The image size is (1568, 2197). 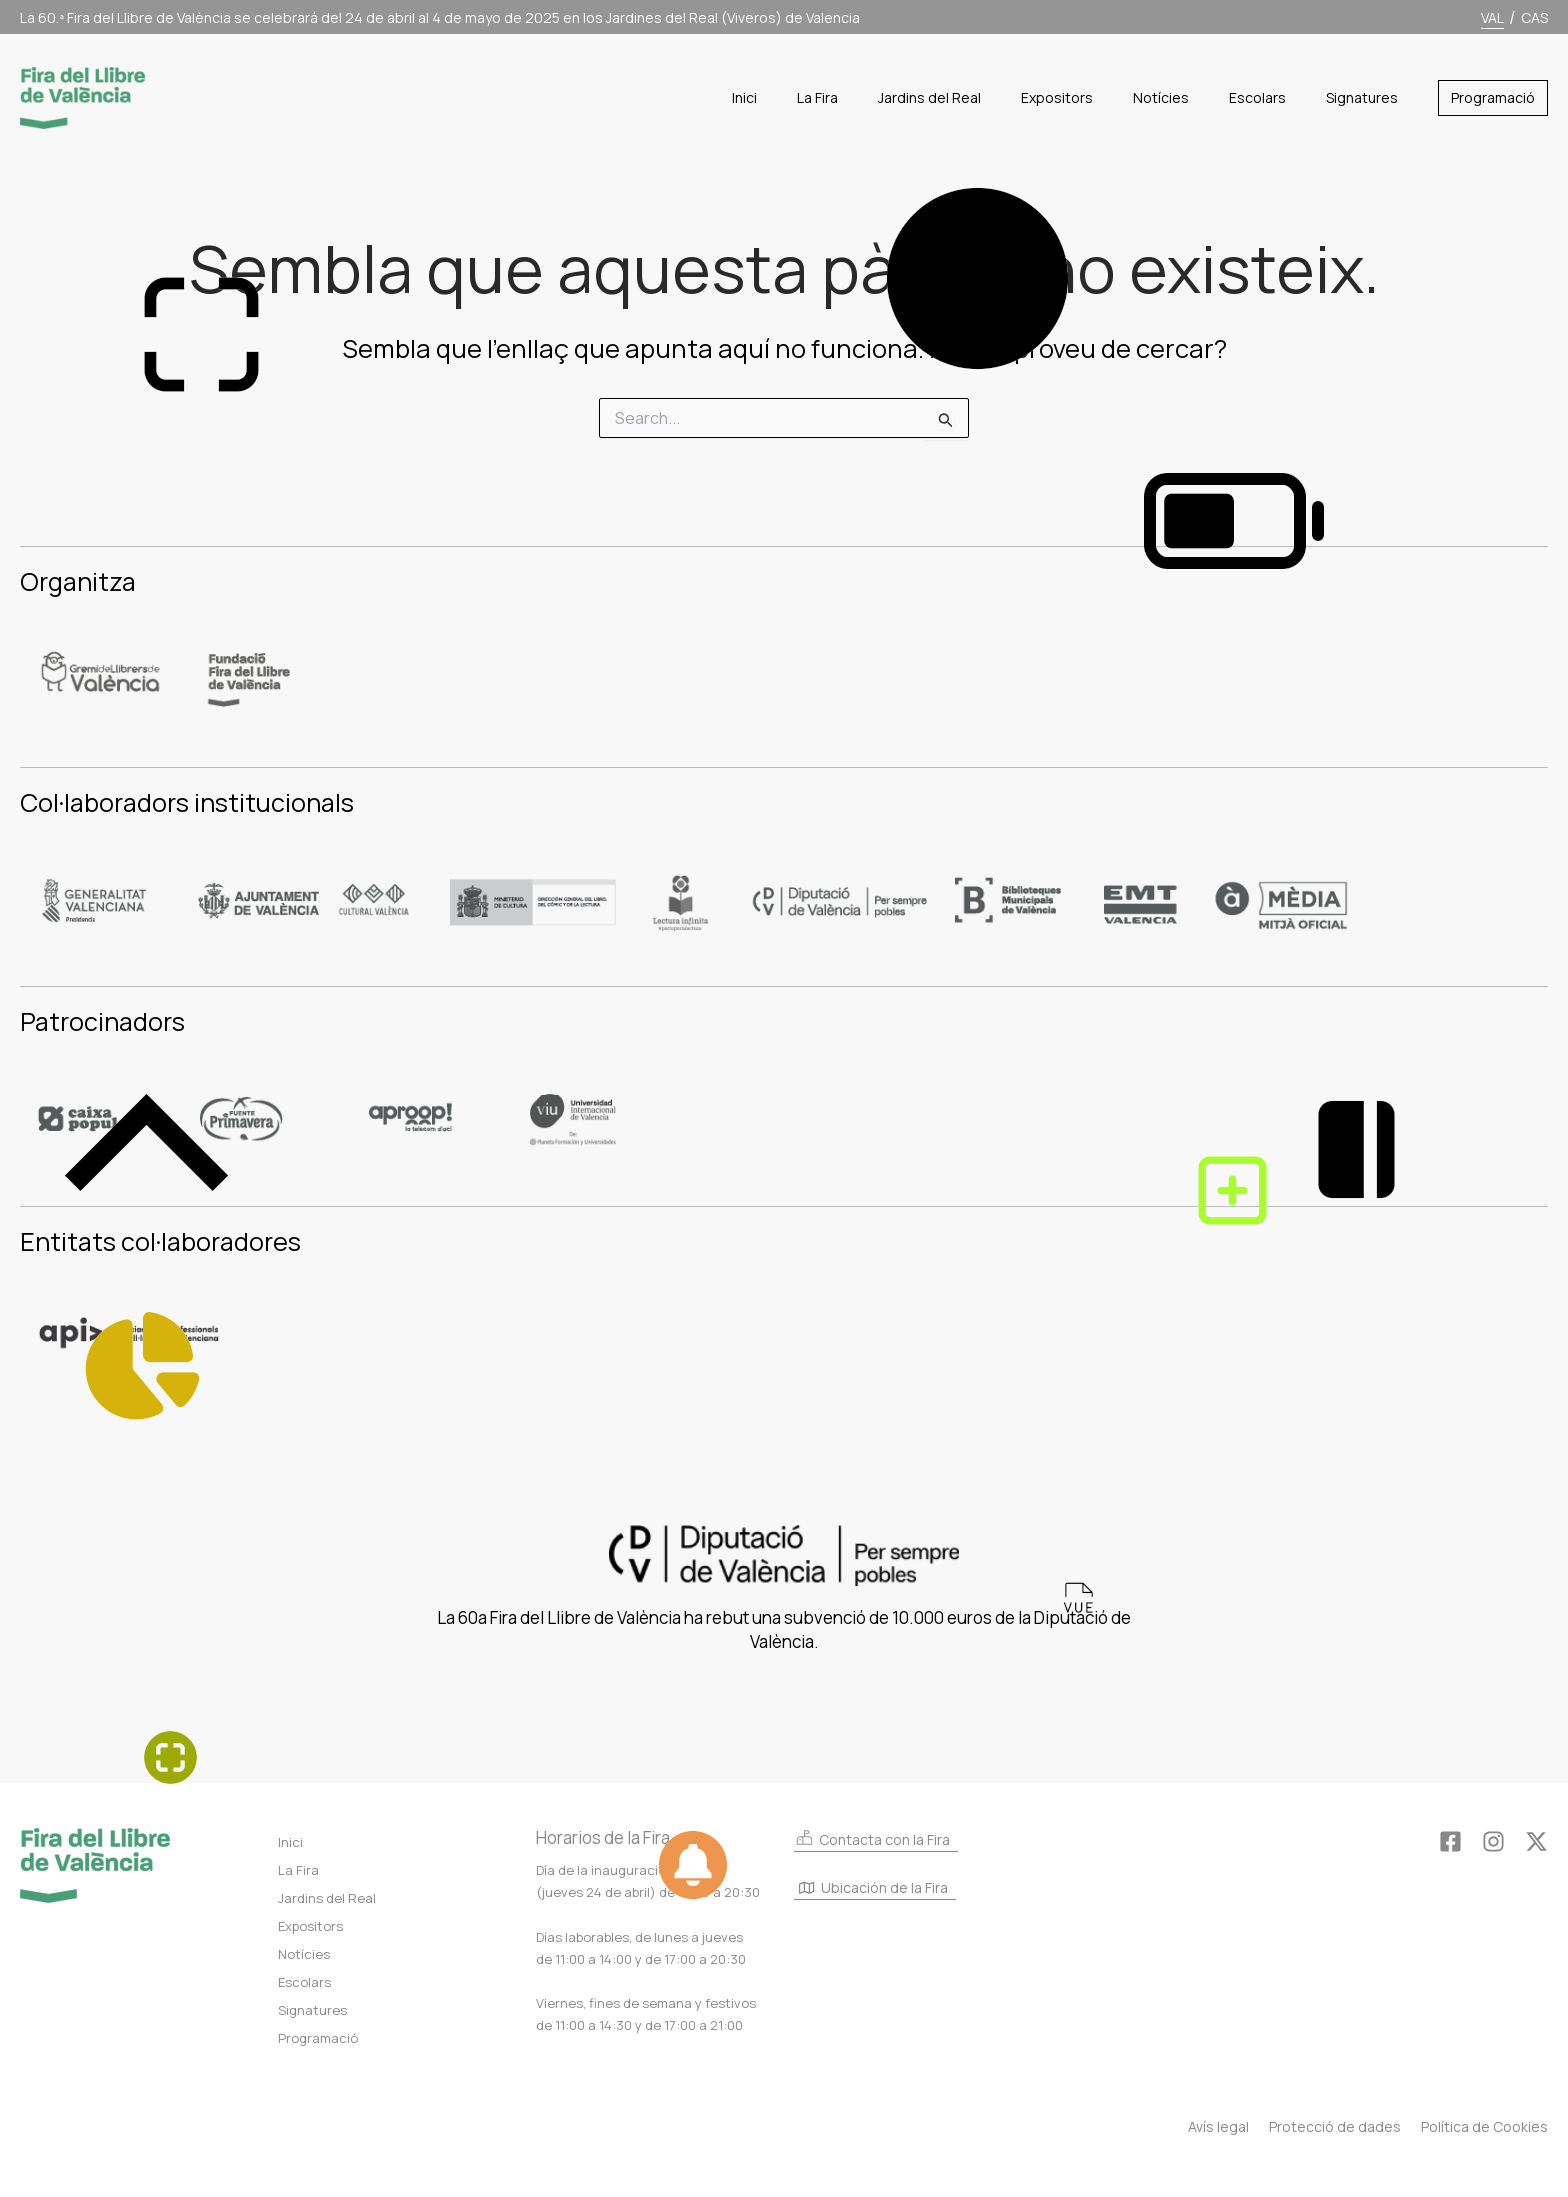 I want to click on add a new item or entry, so click(x=1232, y=1190).